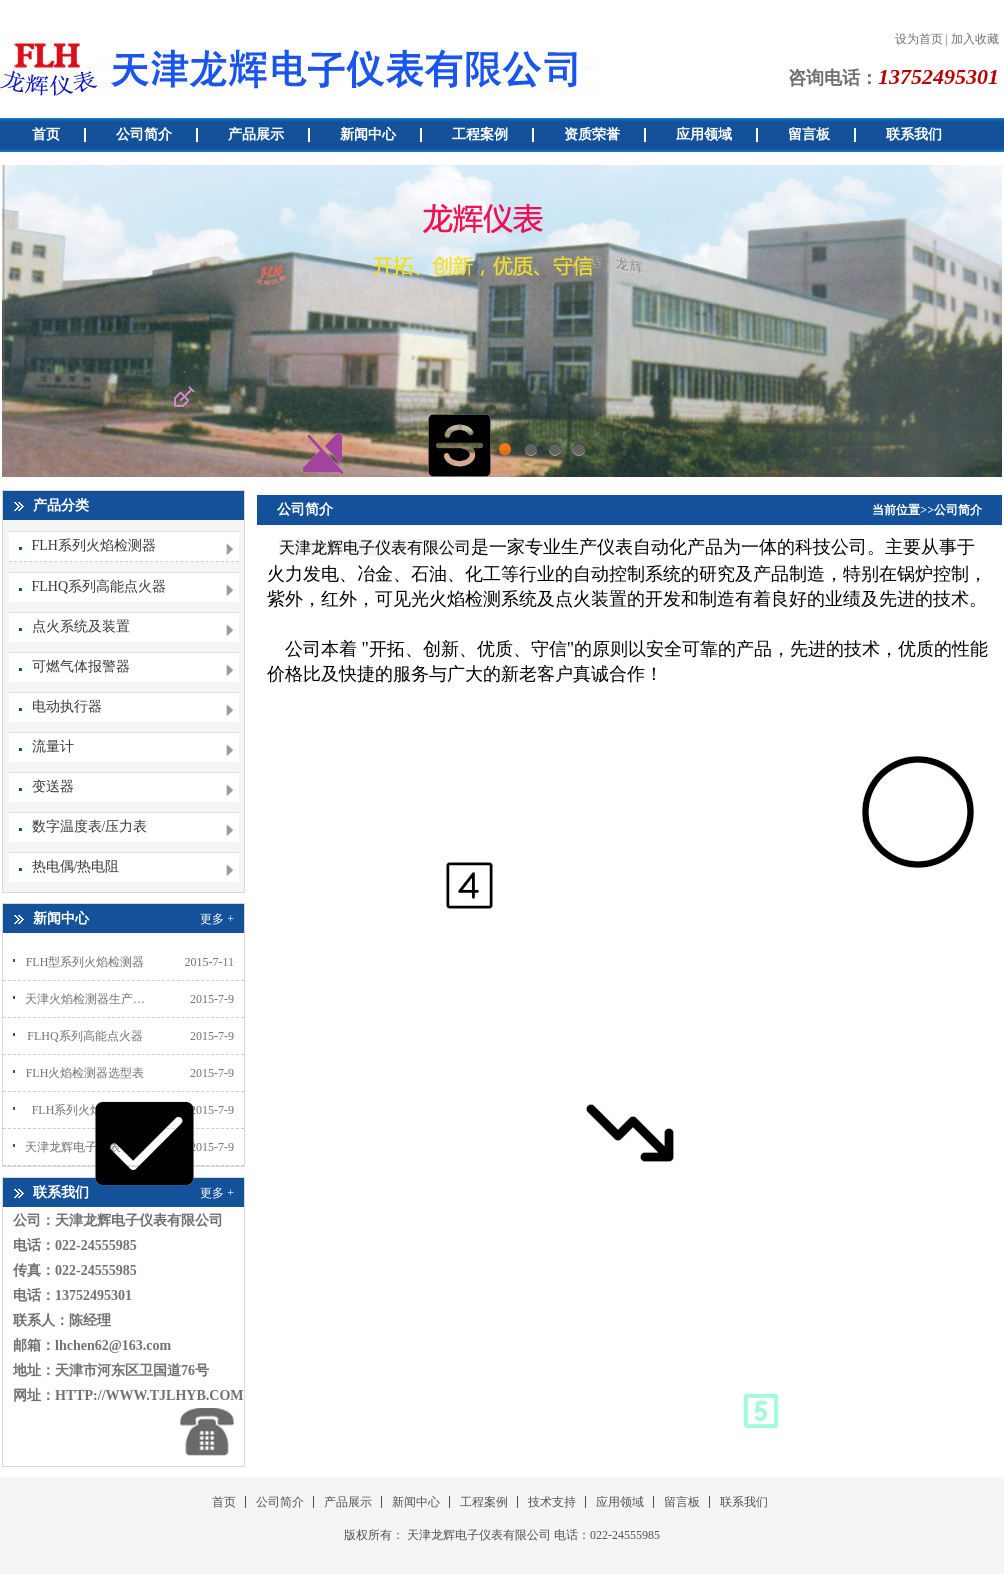  I want to click on select or input the number four, so click(469, 885).